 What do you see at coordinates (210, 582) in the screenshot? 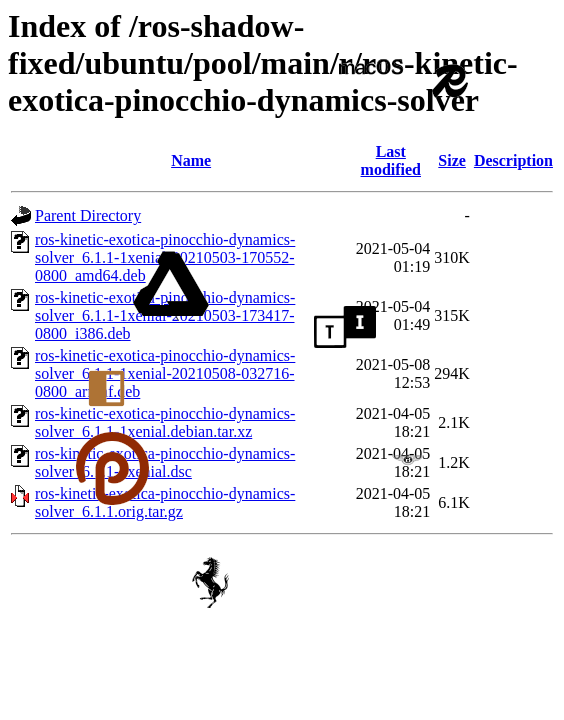
I see `Ferrari brand logo` at bounding box center [210, 582].